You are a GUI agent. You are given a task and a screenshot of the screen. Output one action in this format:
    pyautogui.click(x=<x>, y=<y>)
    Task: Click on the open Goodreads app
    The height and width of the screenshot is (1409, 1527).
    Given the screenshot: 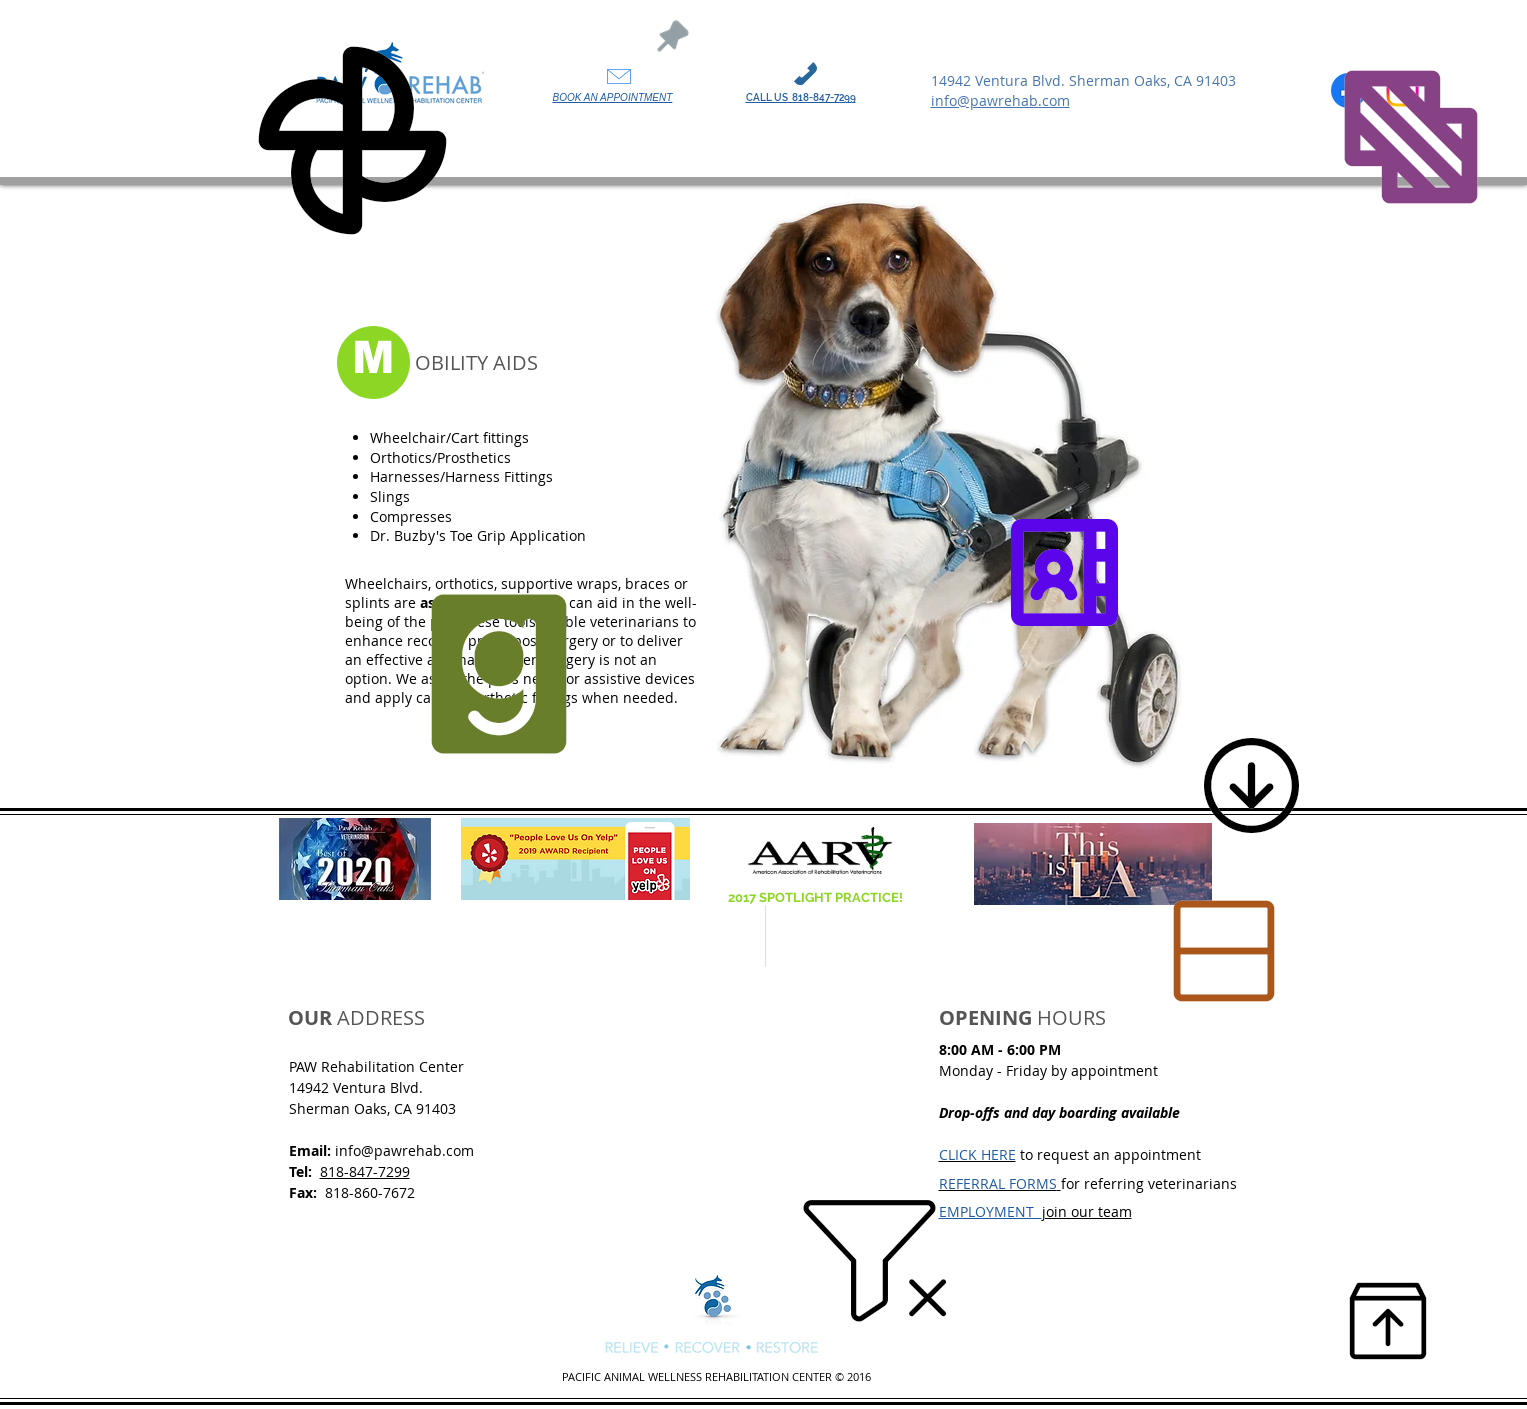 What is the action you would take?
    pyautogui.click(x=499, y=674)
    